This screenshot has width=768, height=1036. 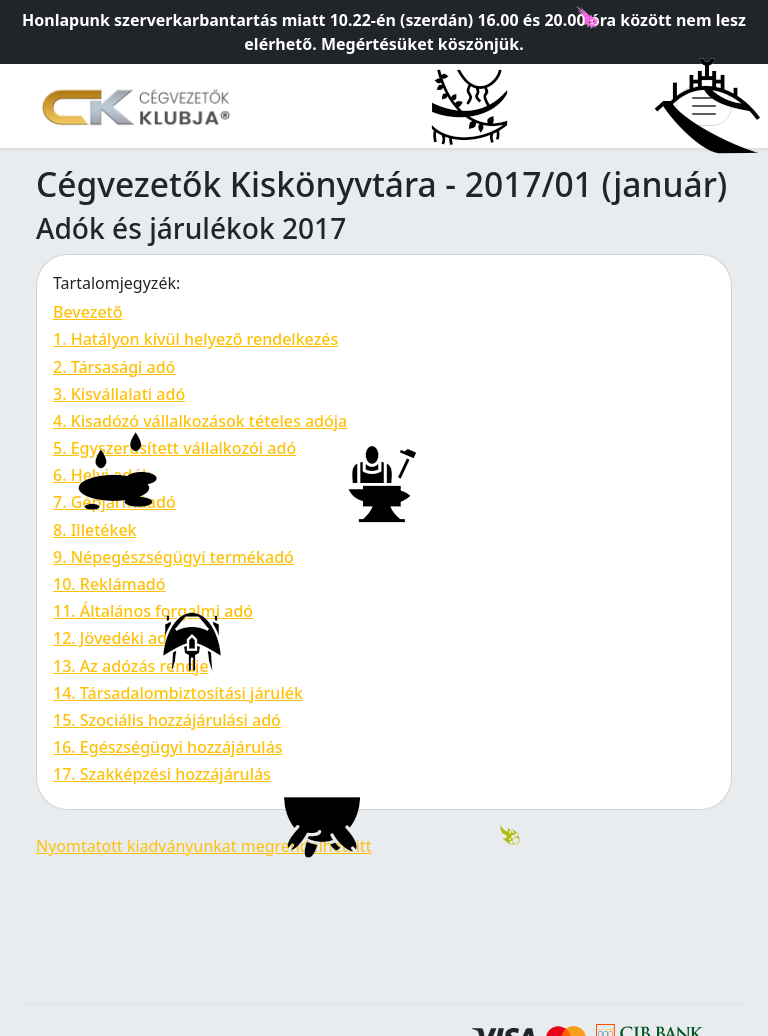 I want to click on access the blacksmith shop or crafting station, so click(x=379, y=483).